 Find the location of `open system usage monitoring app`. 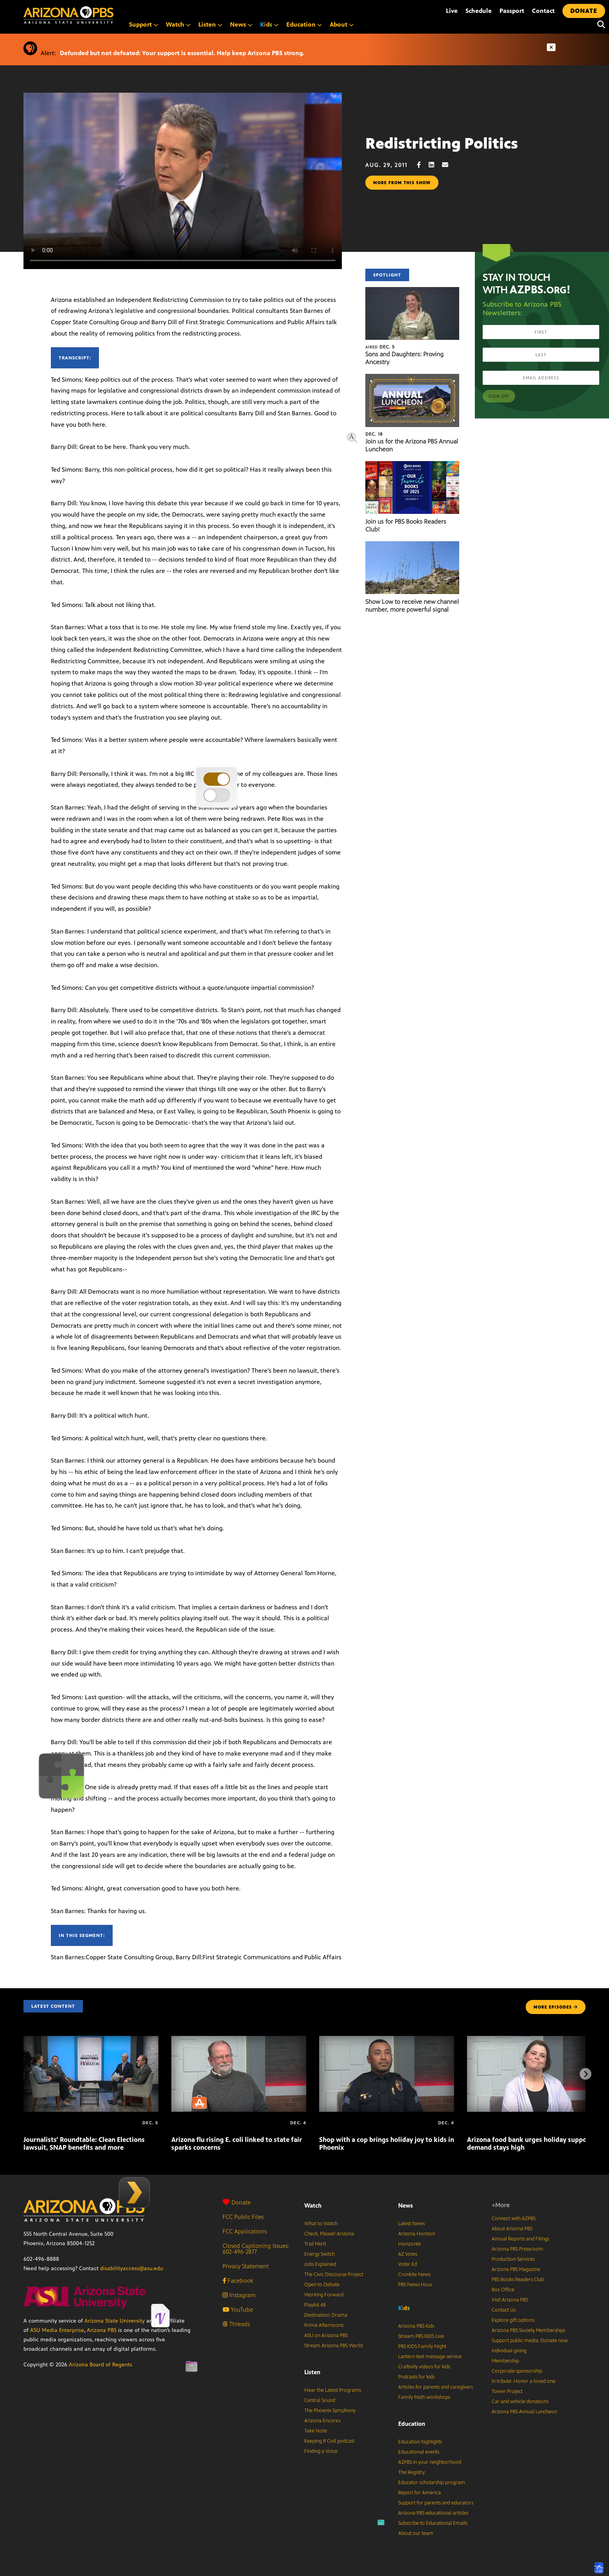

open system usage monitoring app is located at coordinates (381, 2522).